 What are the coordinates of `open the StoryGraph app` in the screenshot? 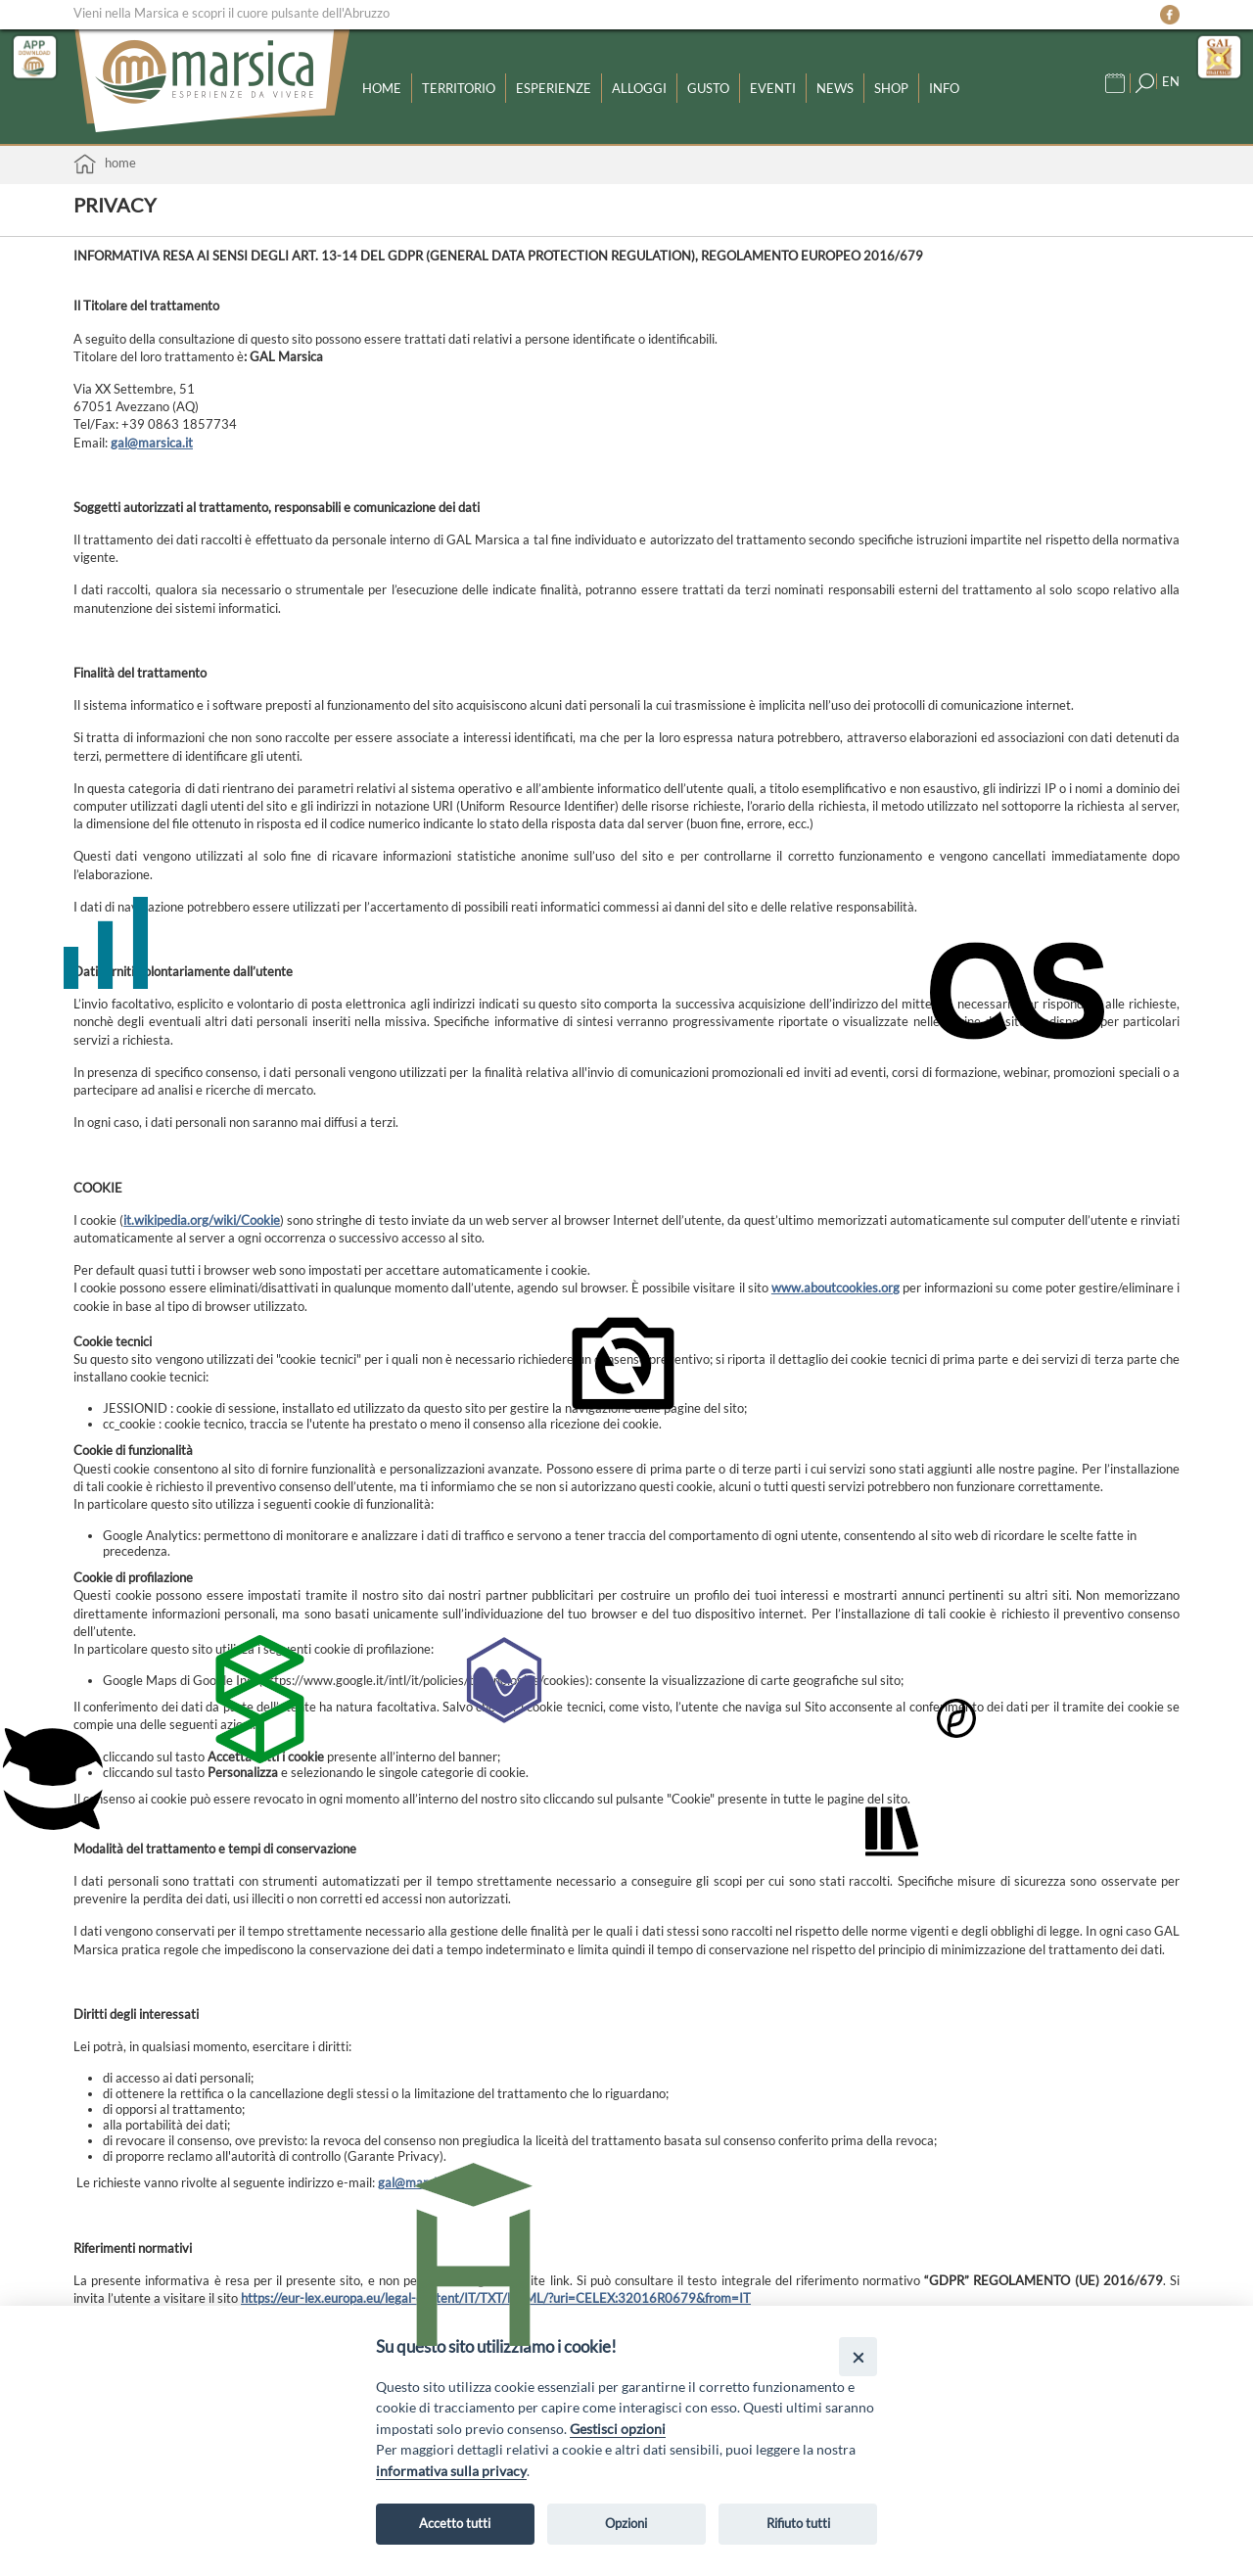 It's located at (892, 1831).